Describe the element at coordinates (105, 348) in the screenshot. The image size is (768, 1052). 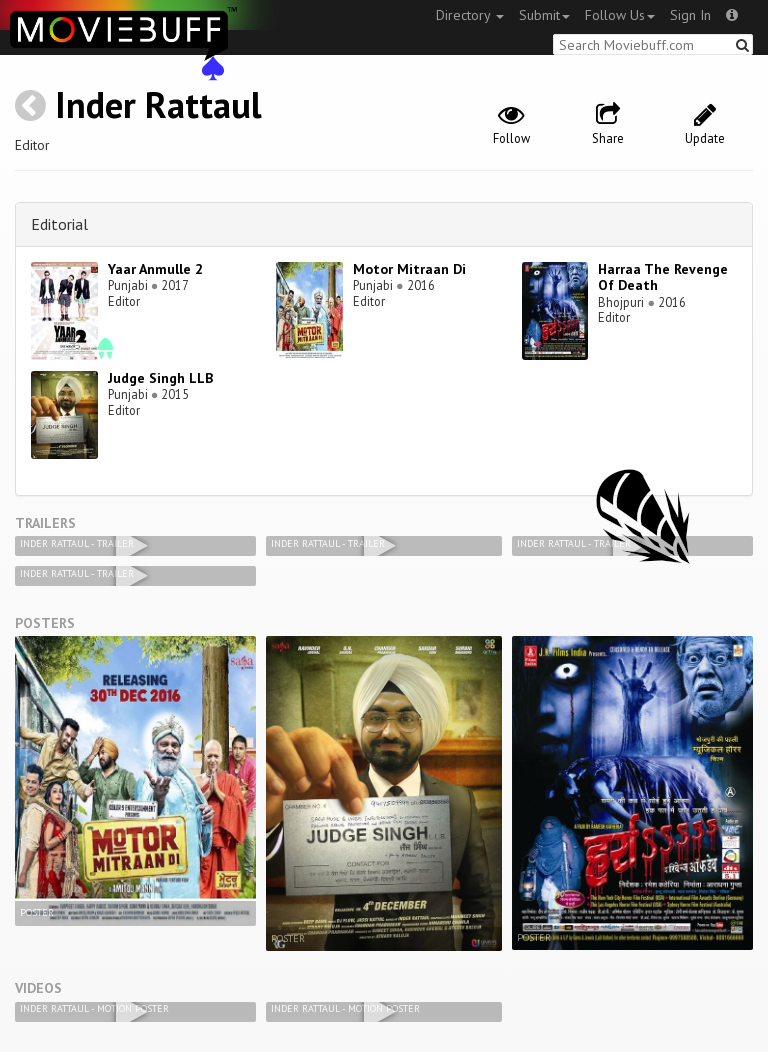
I see `activate jetpack or boost ability` at that location.